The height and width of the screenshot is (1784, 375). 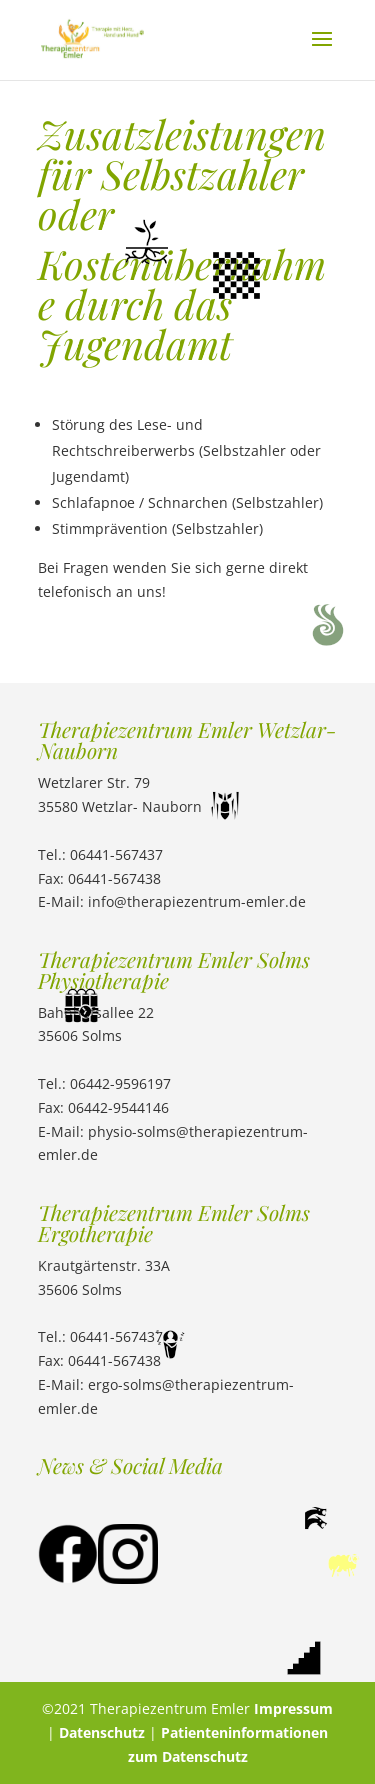 What do you see at coordinates (225, 806) in the screenshot?
I see `indicates an incoming attack or bombing event in gameplay` at bounding box center [225, 806].